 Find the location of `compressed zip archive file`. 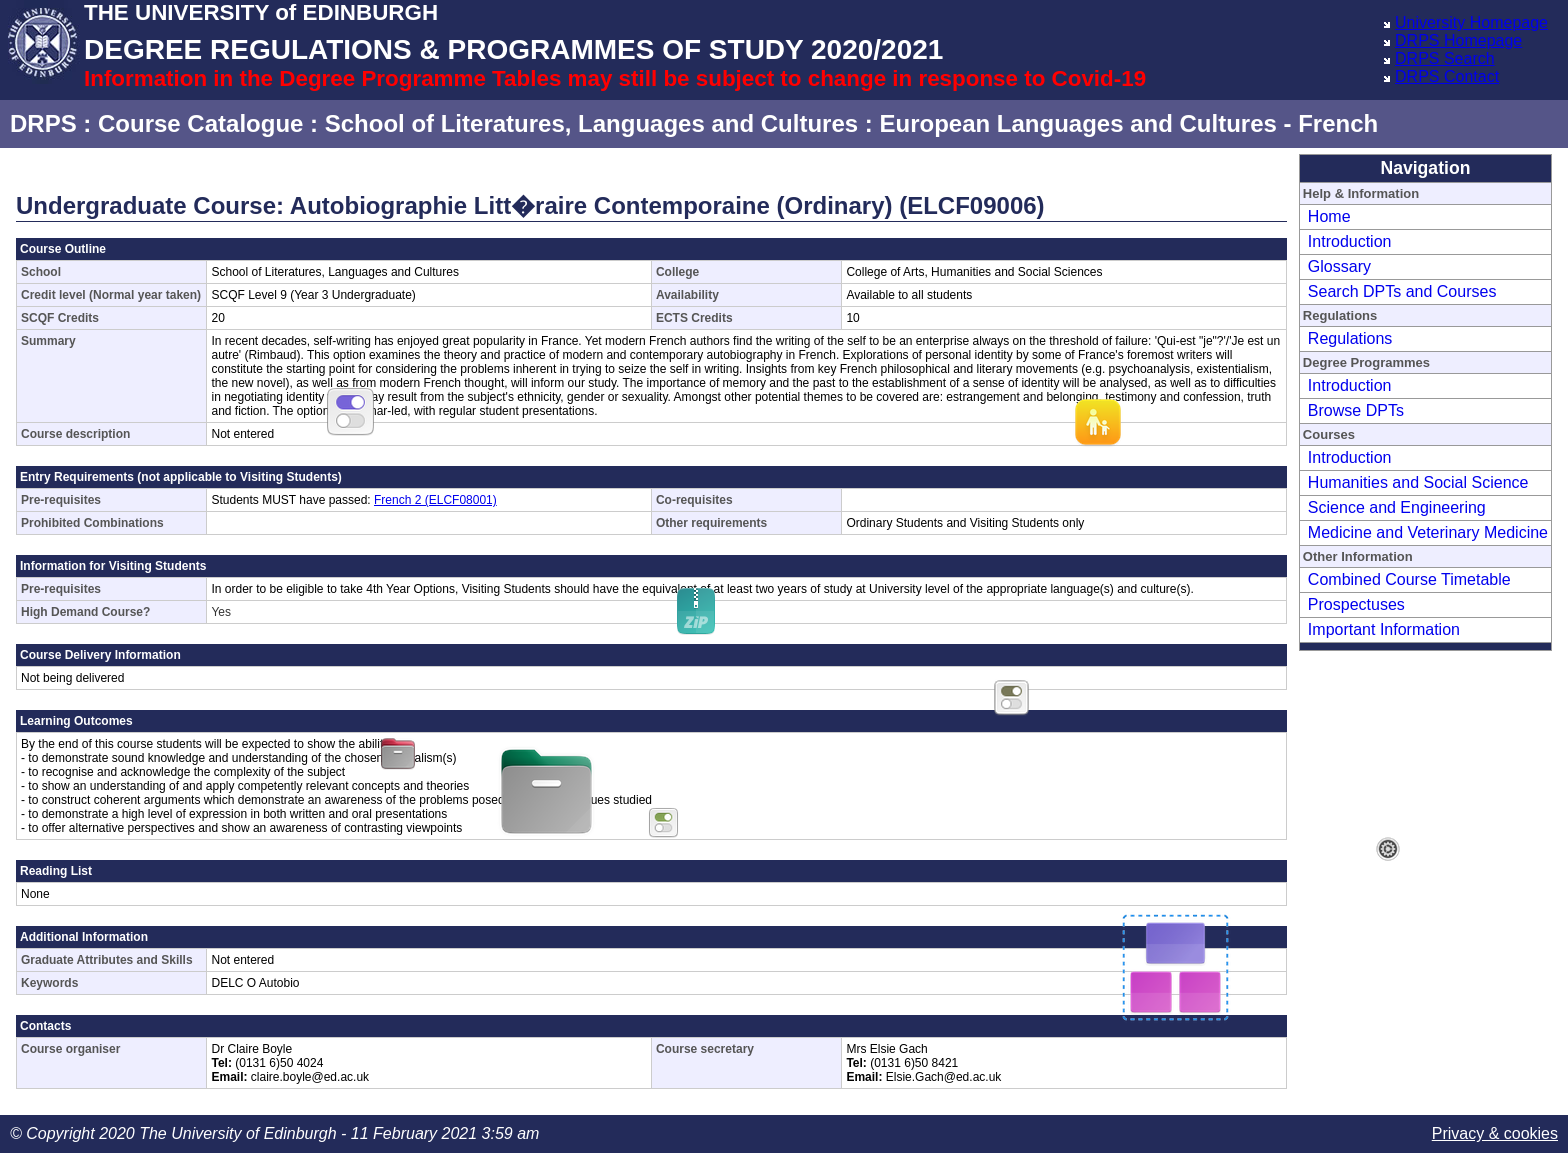

compressed zip archive file is located at coordinates (696, 611).